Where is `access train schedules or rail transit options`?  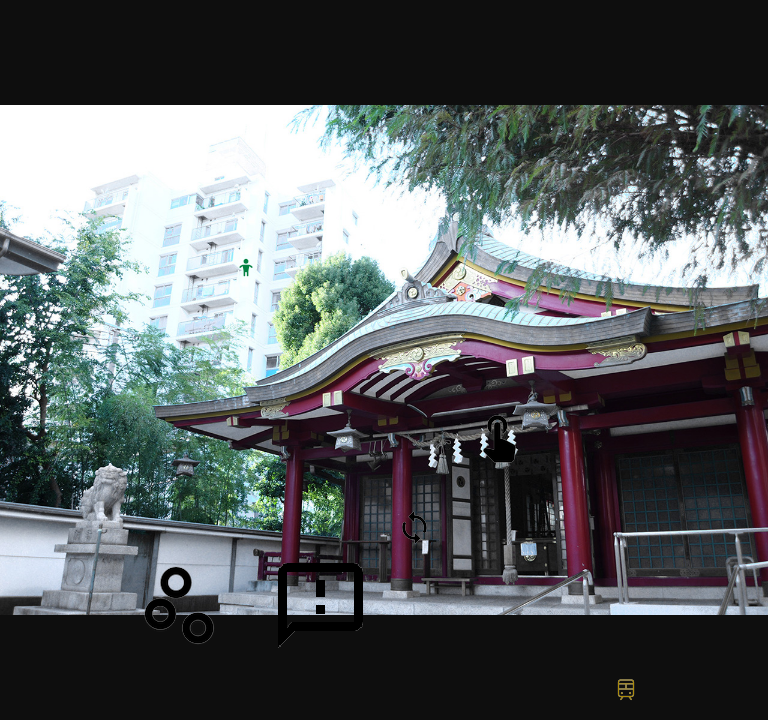 access train schedules or rail transit options is located at coordinates (626, 689).